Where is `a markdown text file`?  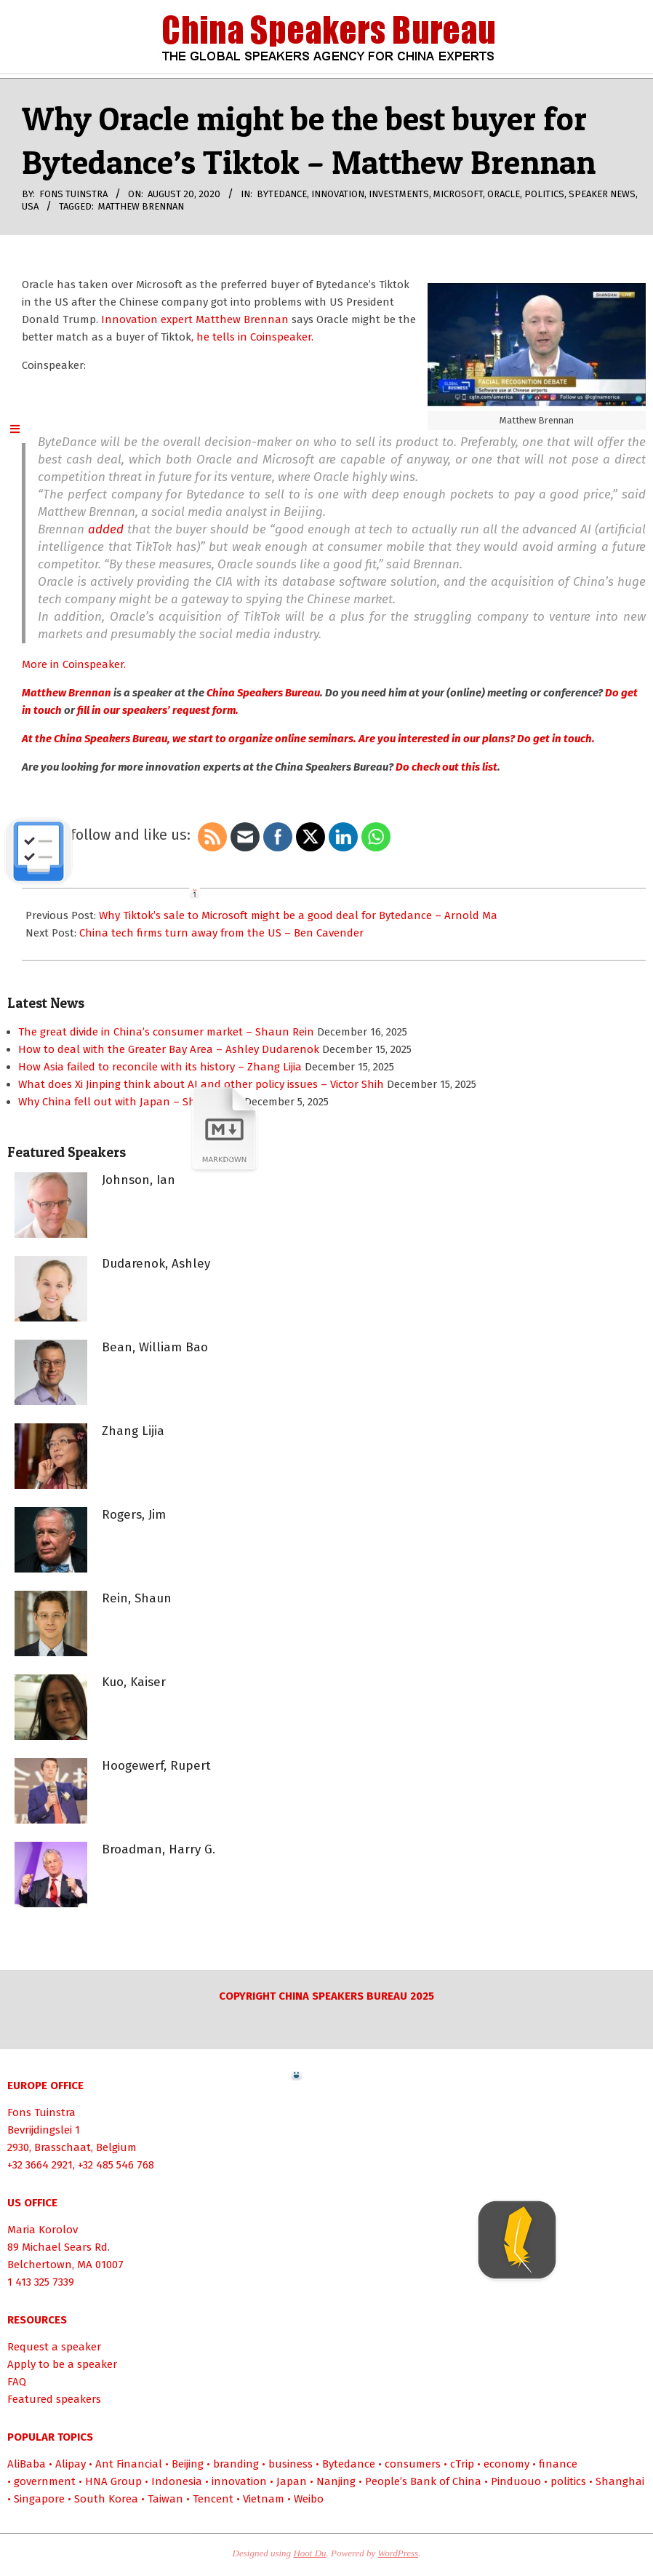 a markdown text file is located at coordinates (224, 1129).